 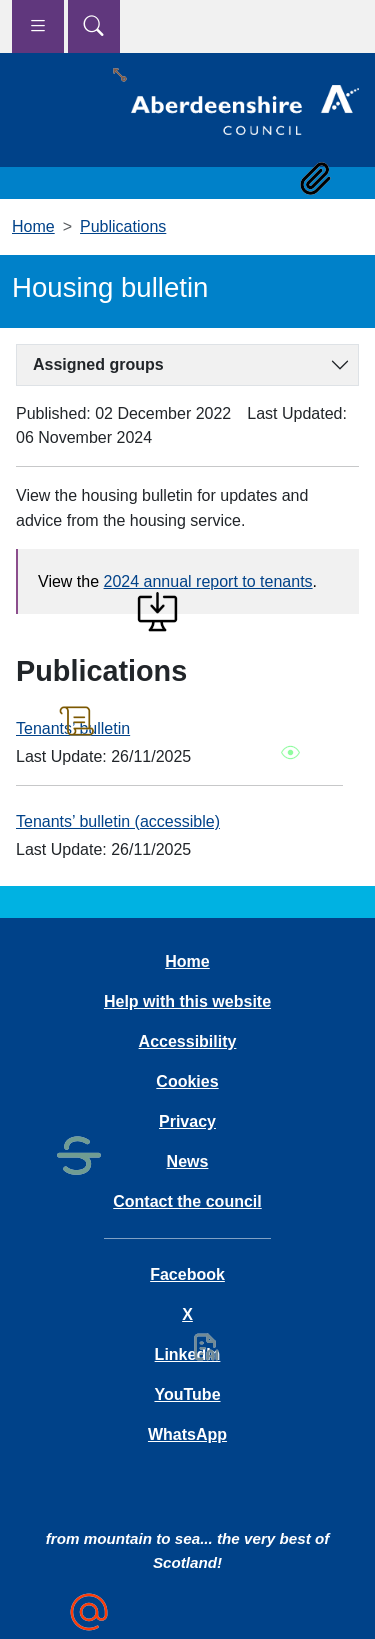 What do you see at coordinates (79, 1156) in the screenshot?
I see `apply strikethrough formatting to selected text` at bounding box center [79, 1156].